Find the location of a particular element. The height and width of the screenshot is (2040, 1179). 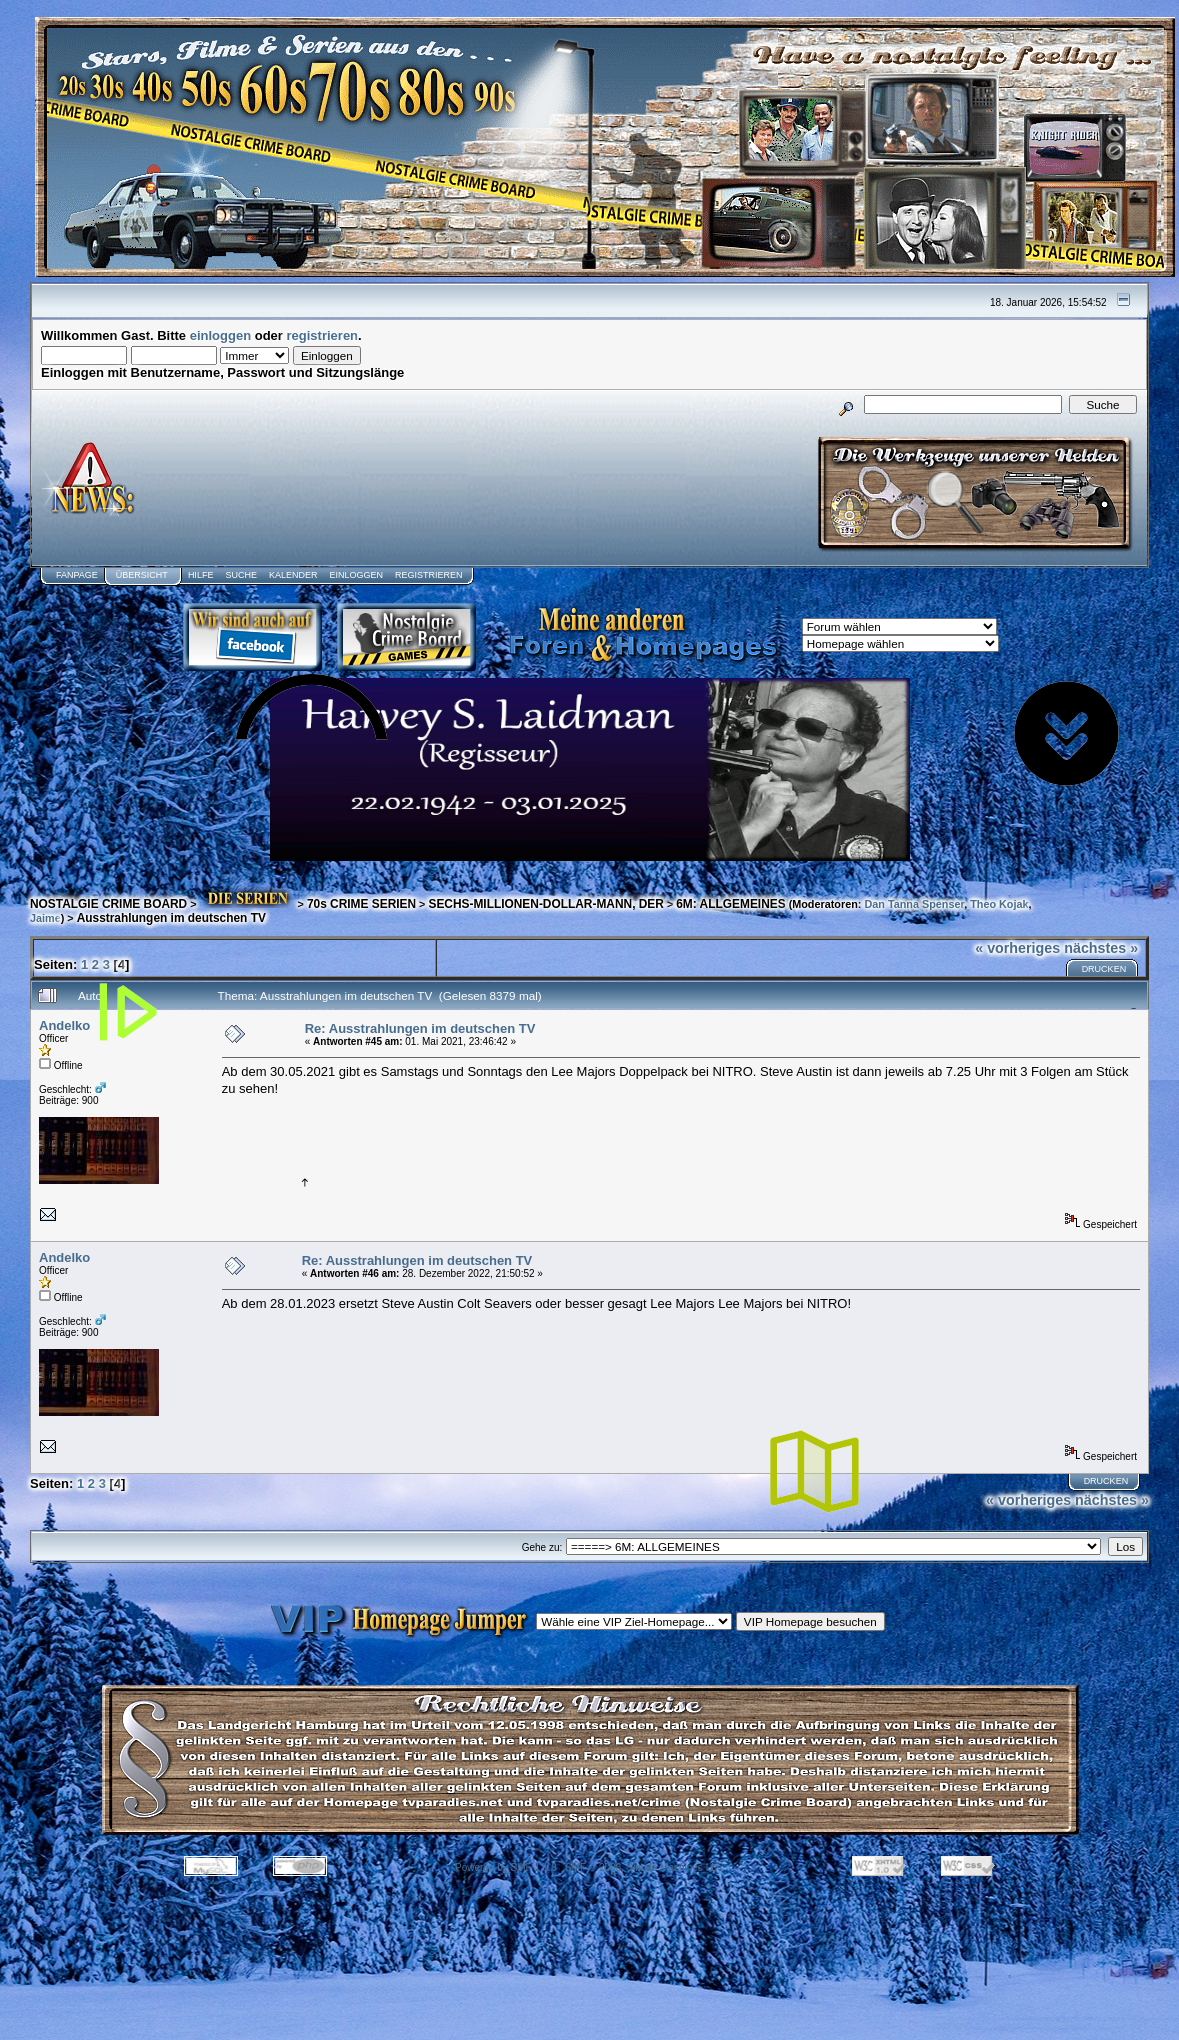

move item up in a list is located at coordinates (305, 1183).